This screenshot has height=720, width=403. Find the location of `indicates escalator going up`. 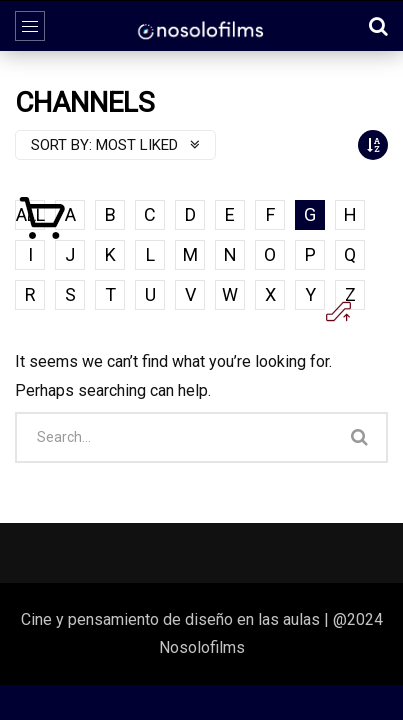

indicates escalator going up is located at coordinates (338, 311).